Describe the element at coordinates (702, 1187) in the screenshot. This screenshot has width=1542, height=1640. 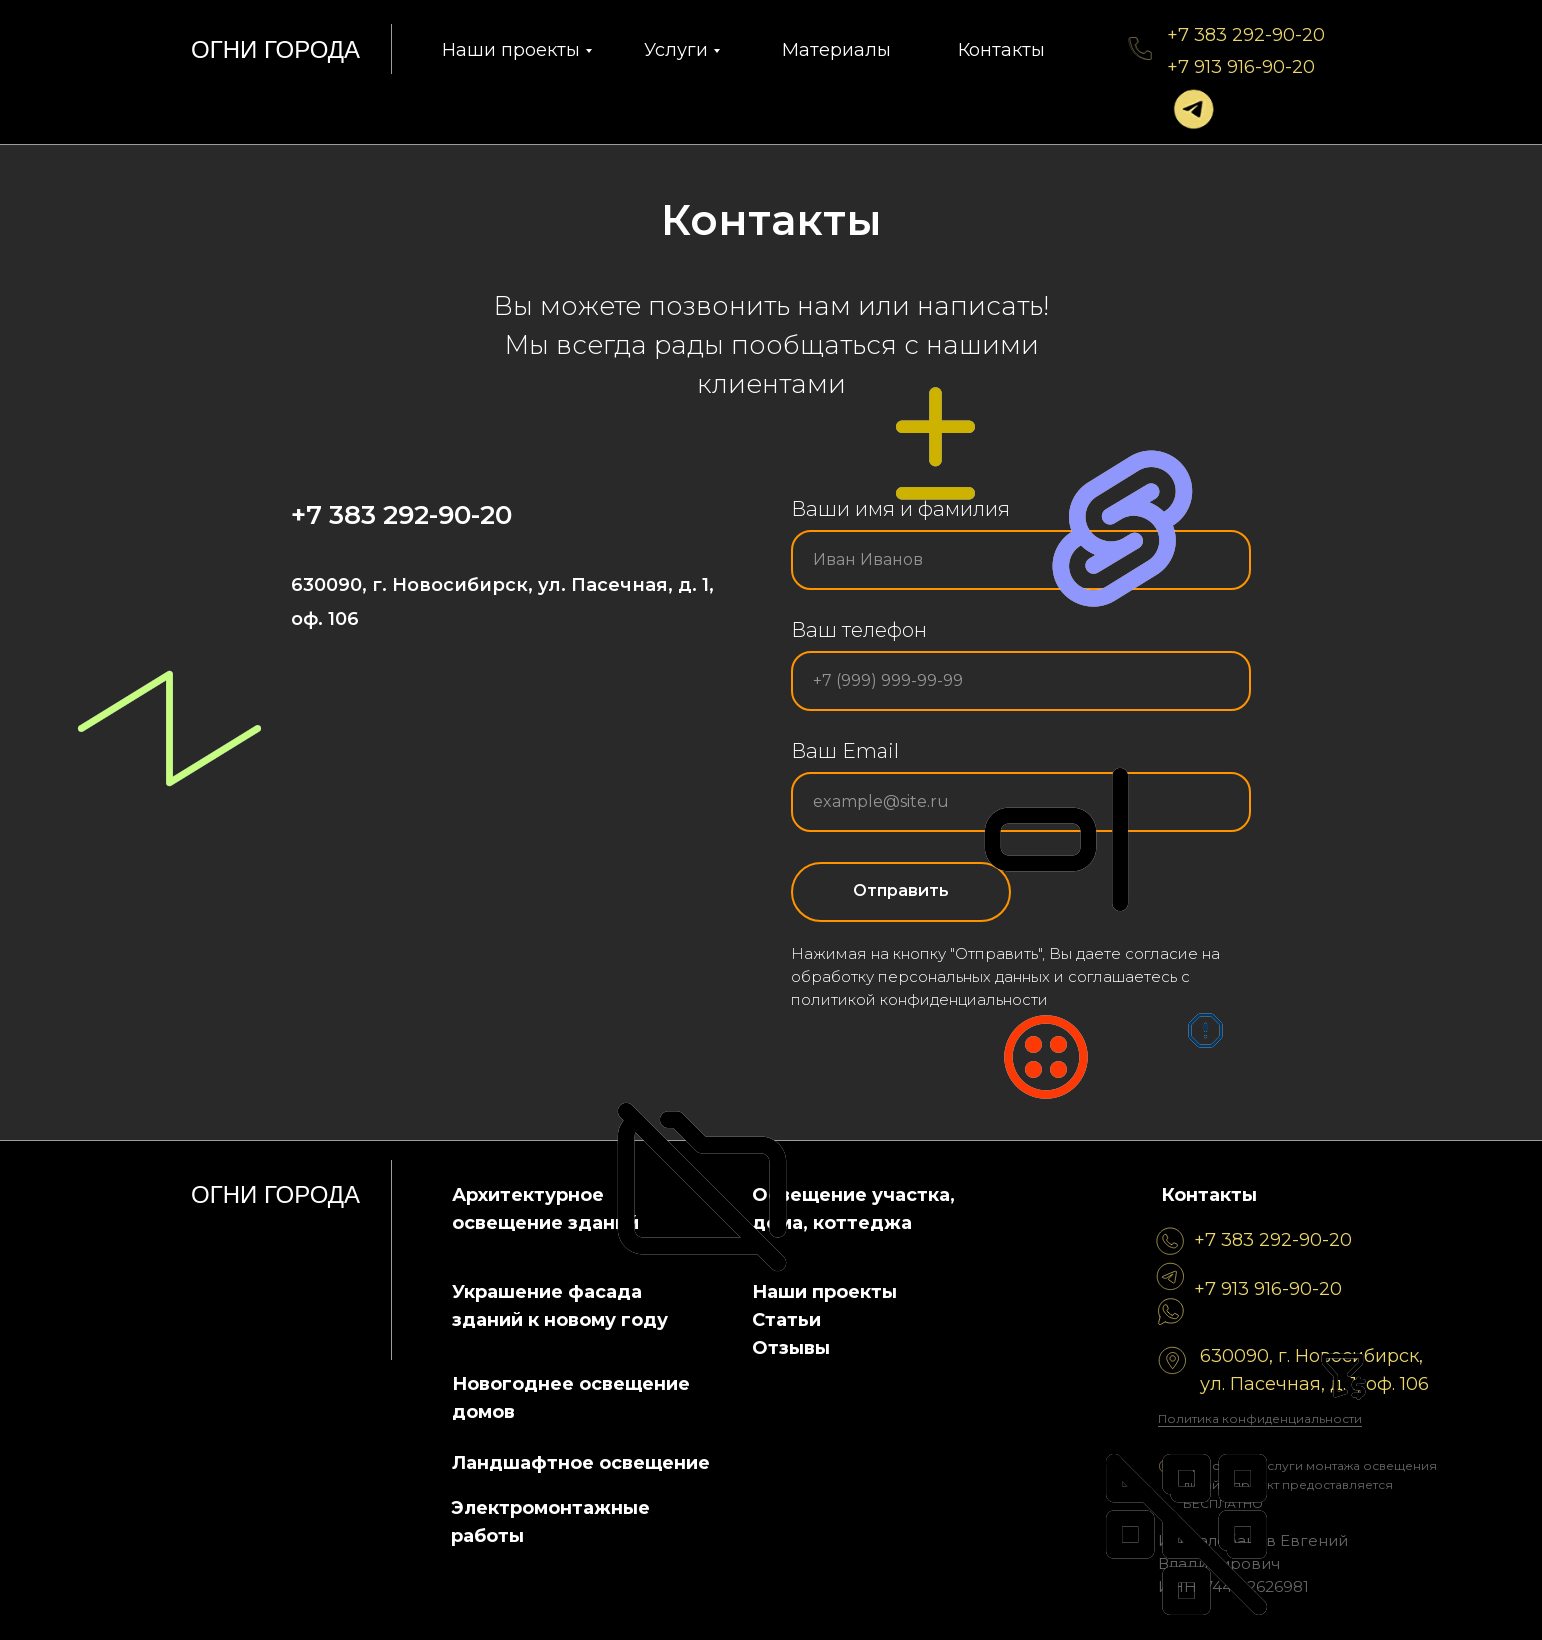
I see `folder access is disabled or unavailable` at that location.